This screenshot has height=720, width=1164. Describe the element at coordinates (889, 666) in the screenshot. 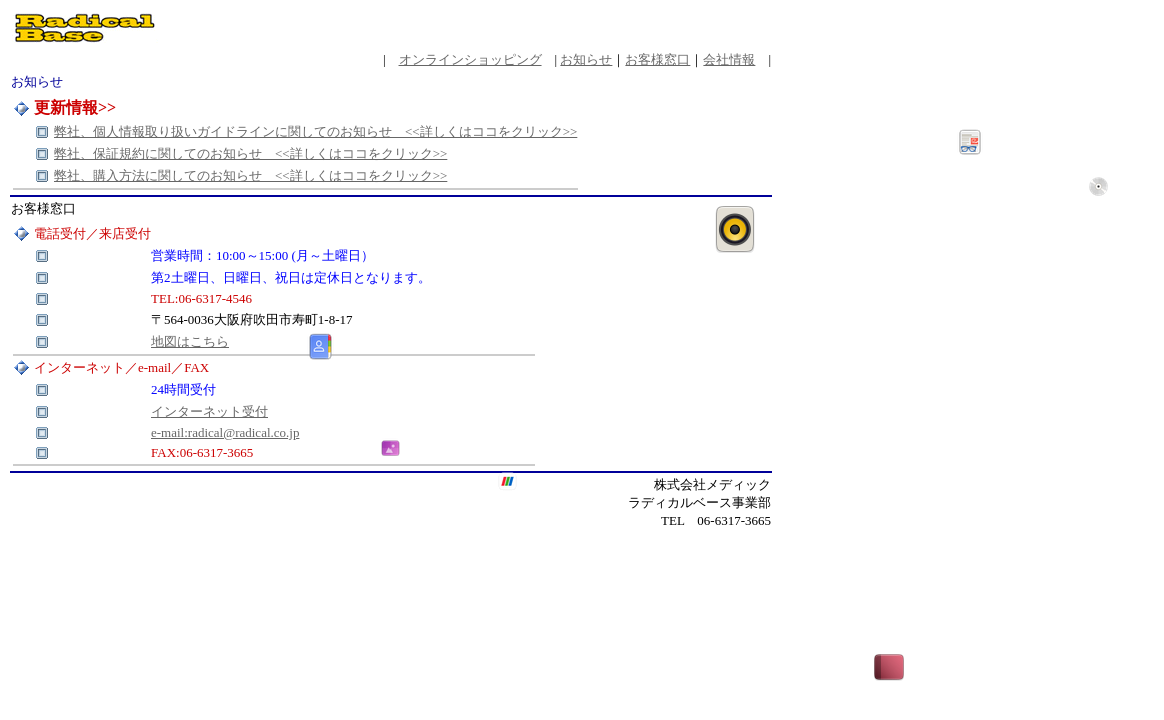

I see `access the desktop folder` at that location.